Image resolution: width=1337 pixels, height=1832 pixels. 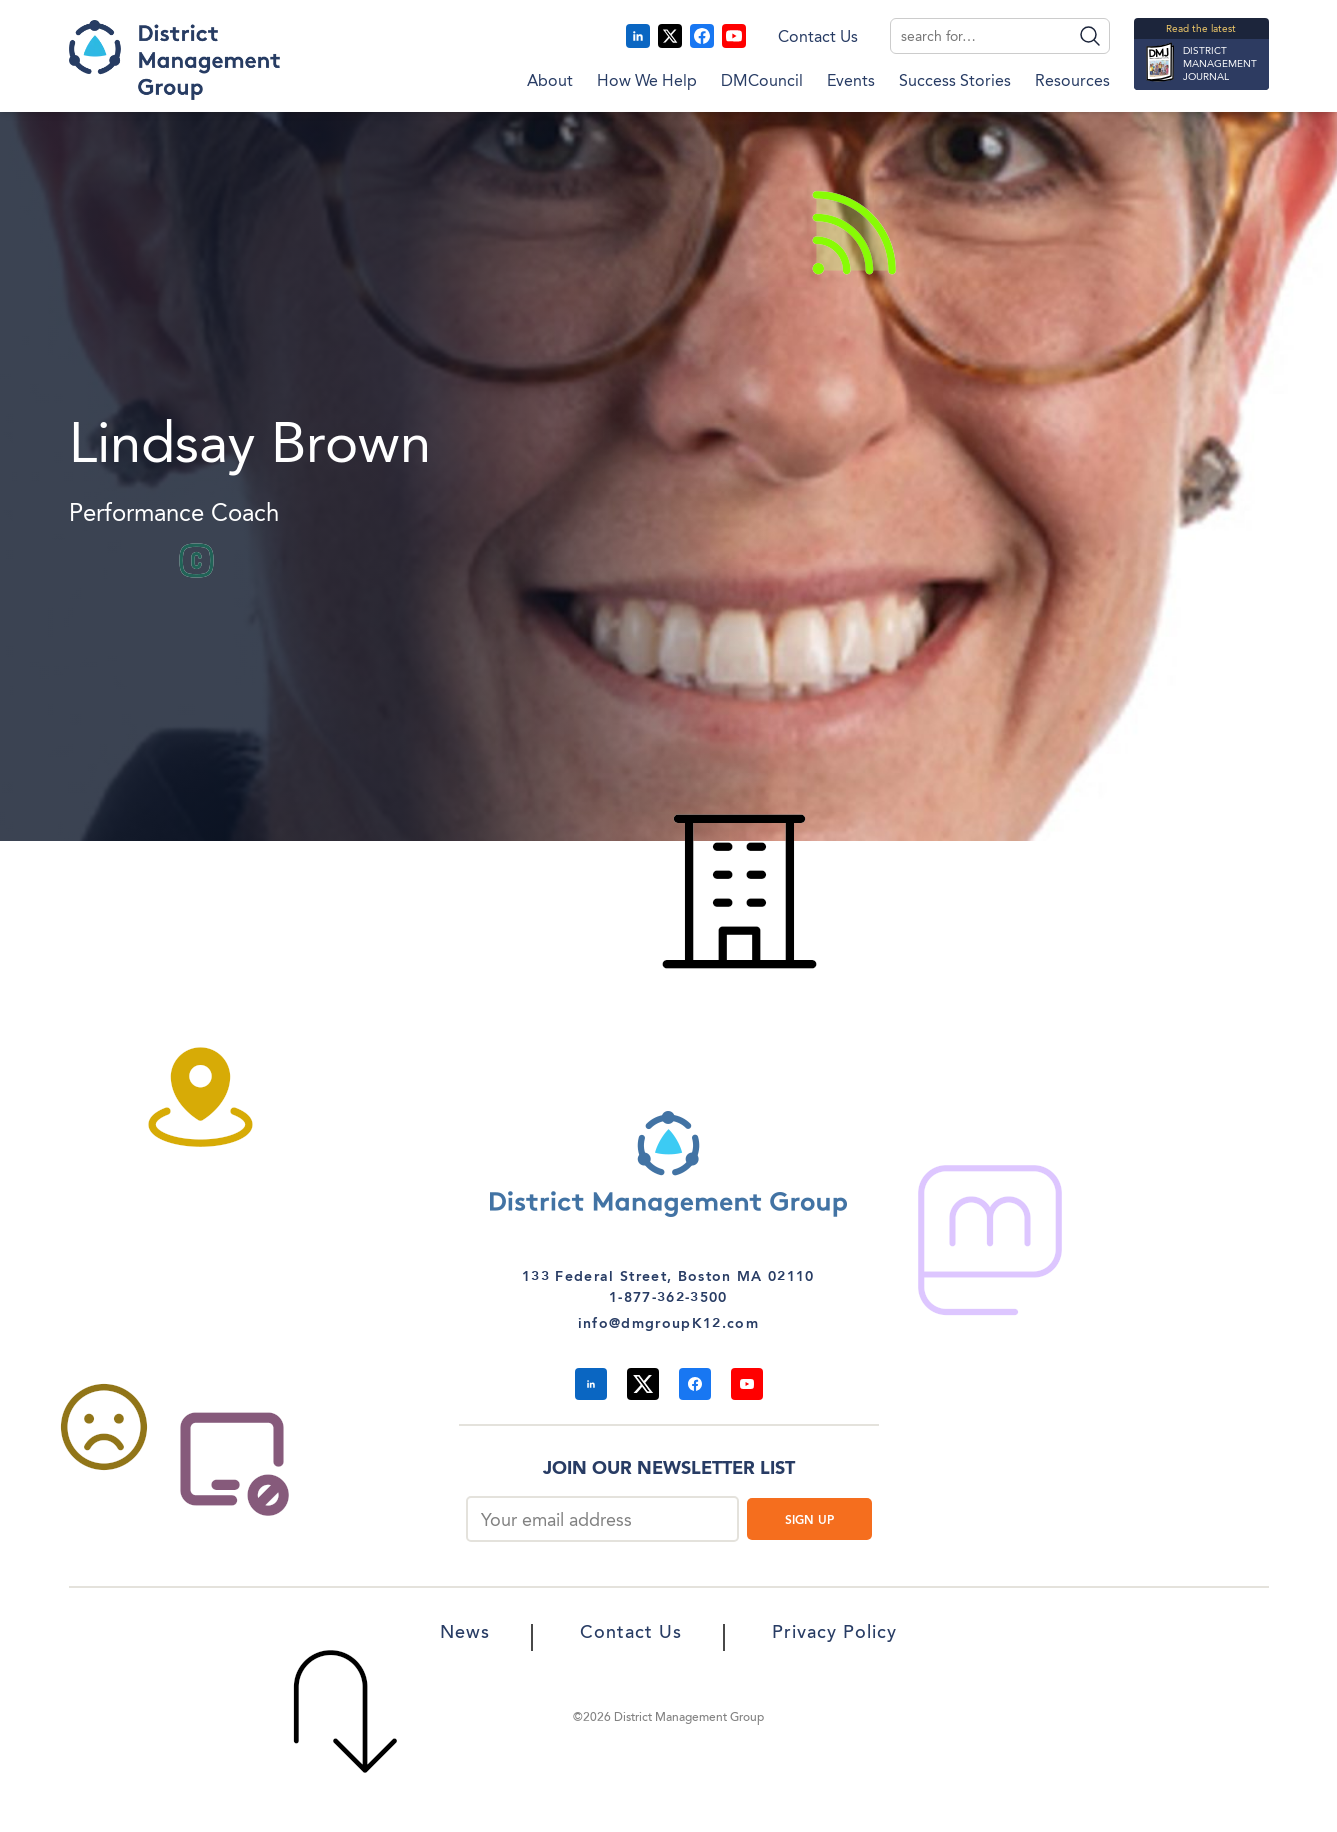 What do you see at coordinates (739, 891) in the screenshot?
I see `view company or business profile` at bounding box center [739, 891].